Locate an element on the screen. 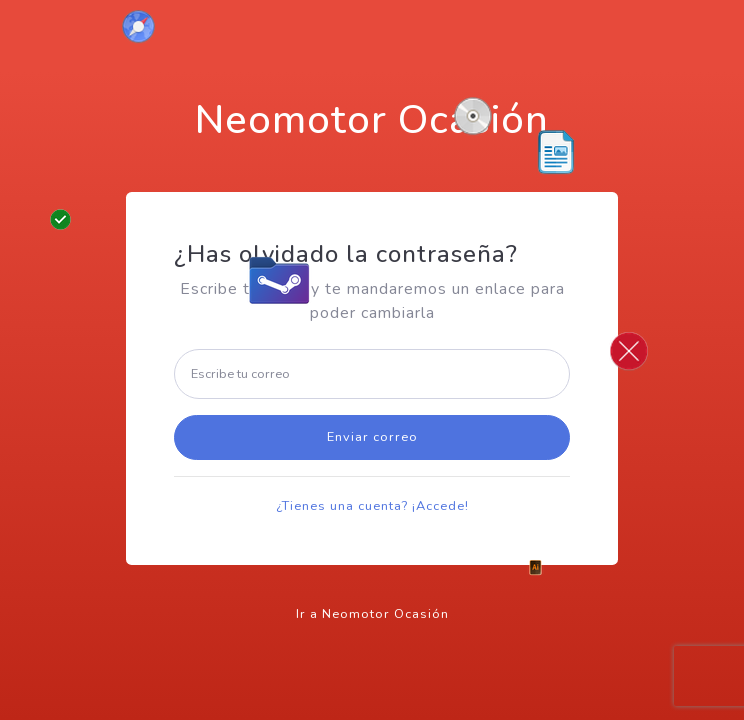 This screenshot has width=744, height=720. open your steam games folder is located at coordinates (279, 282).